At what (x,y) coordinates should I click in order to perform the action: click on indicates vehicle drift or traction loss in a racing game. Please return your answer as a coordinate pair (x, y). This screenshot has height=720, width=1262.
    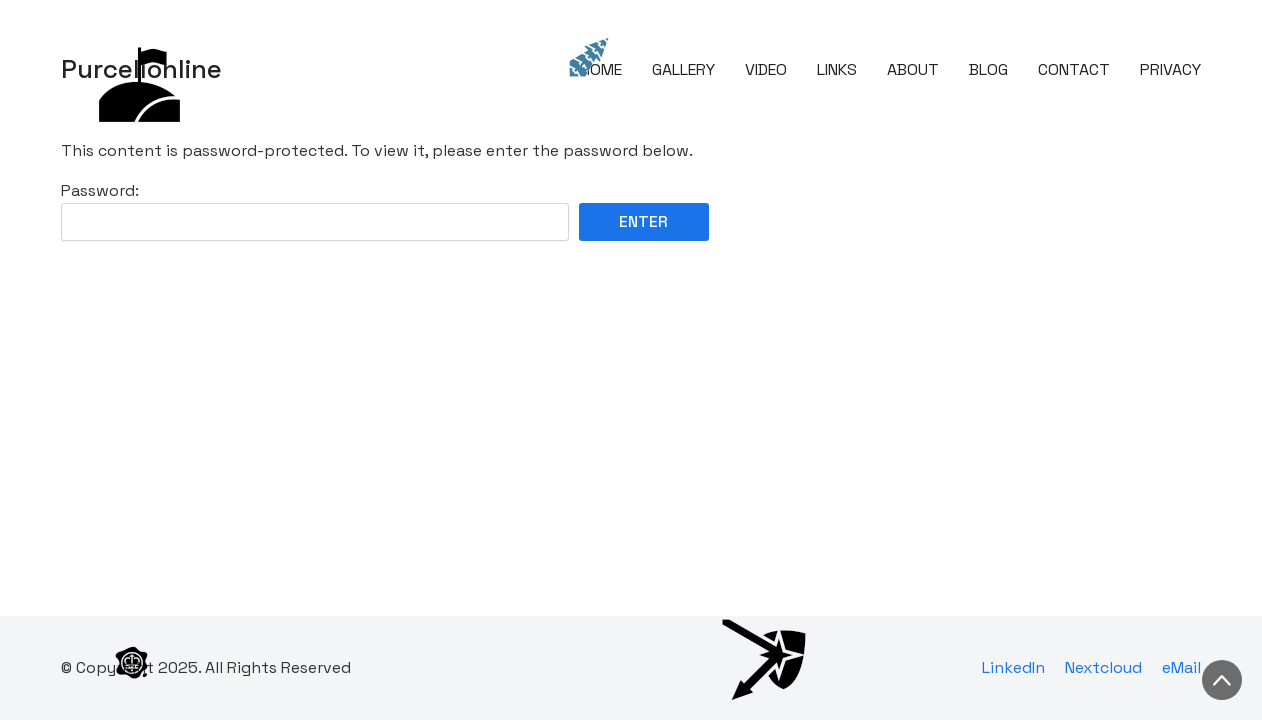
    Looking at the image, I should click on (589, 57).